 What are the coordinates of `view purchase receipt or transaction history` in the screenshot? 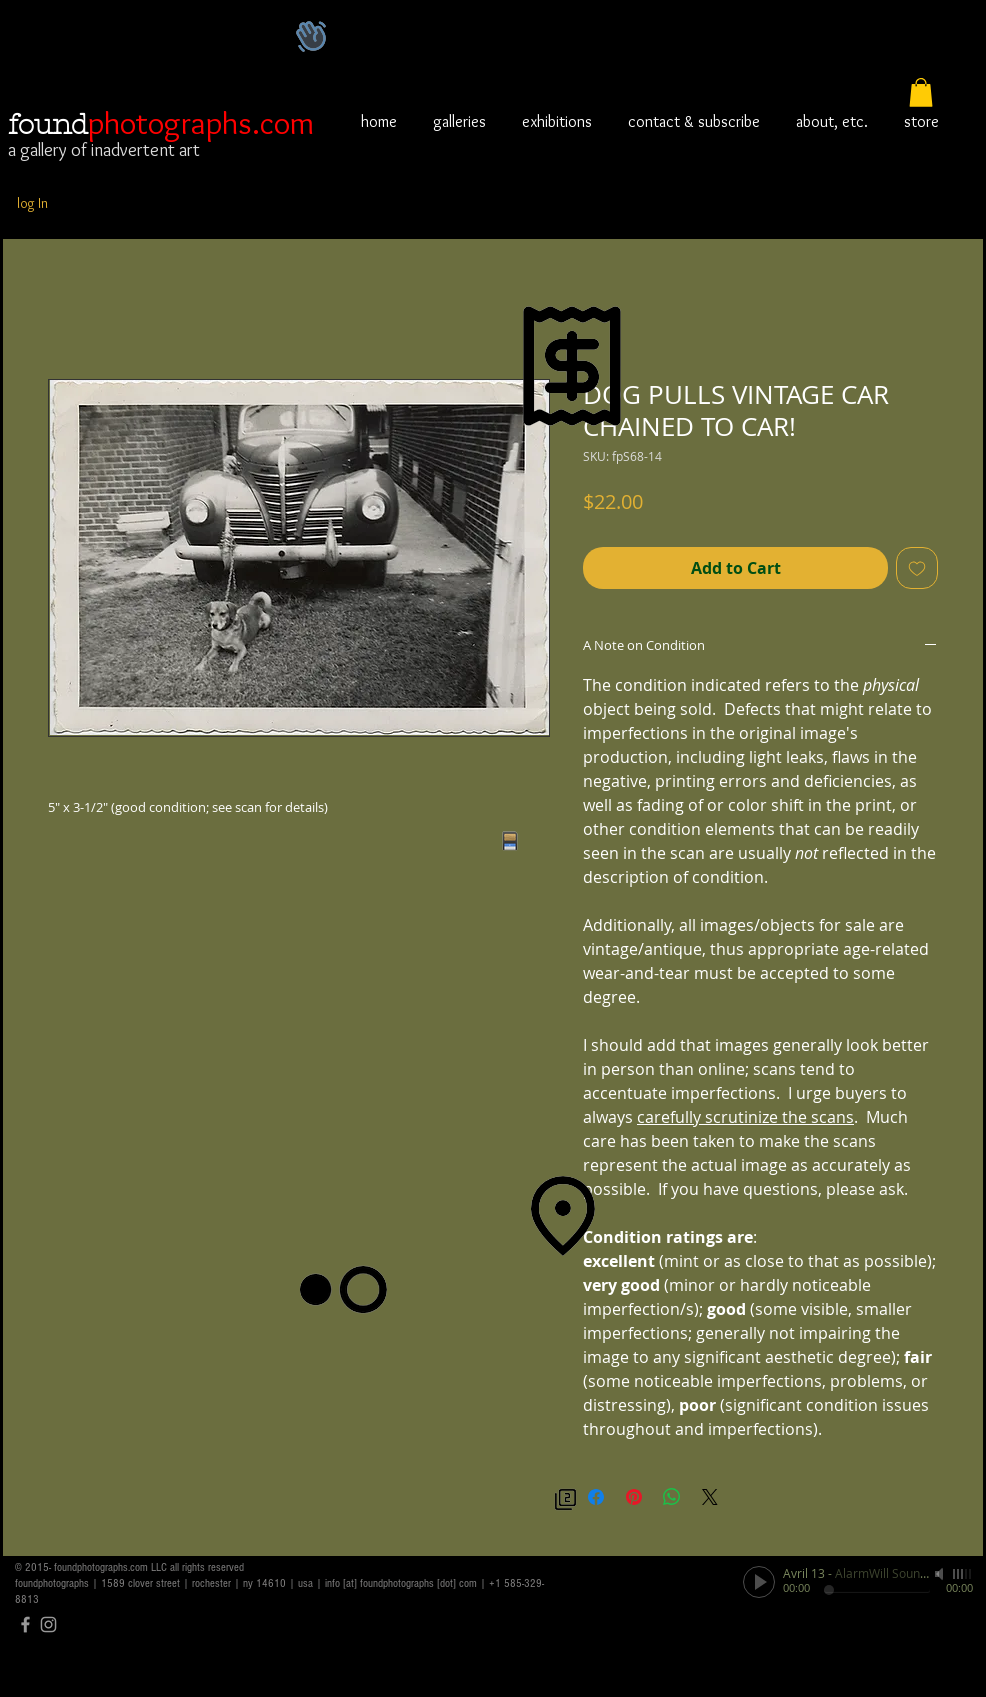 It's located at (572, 366).